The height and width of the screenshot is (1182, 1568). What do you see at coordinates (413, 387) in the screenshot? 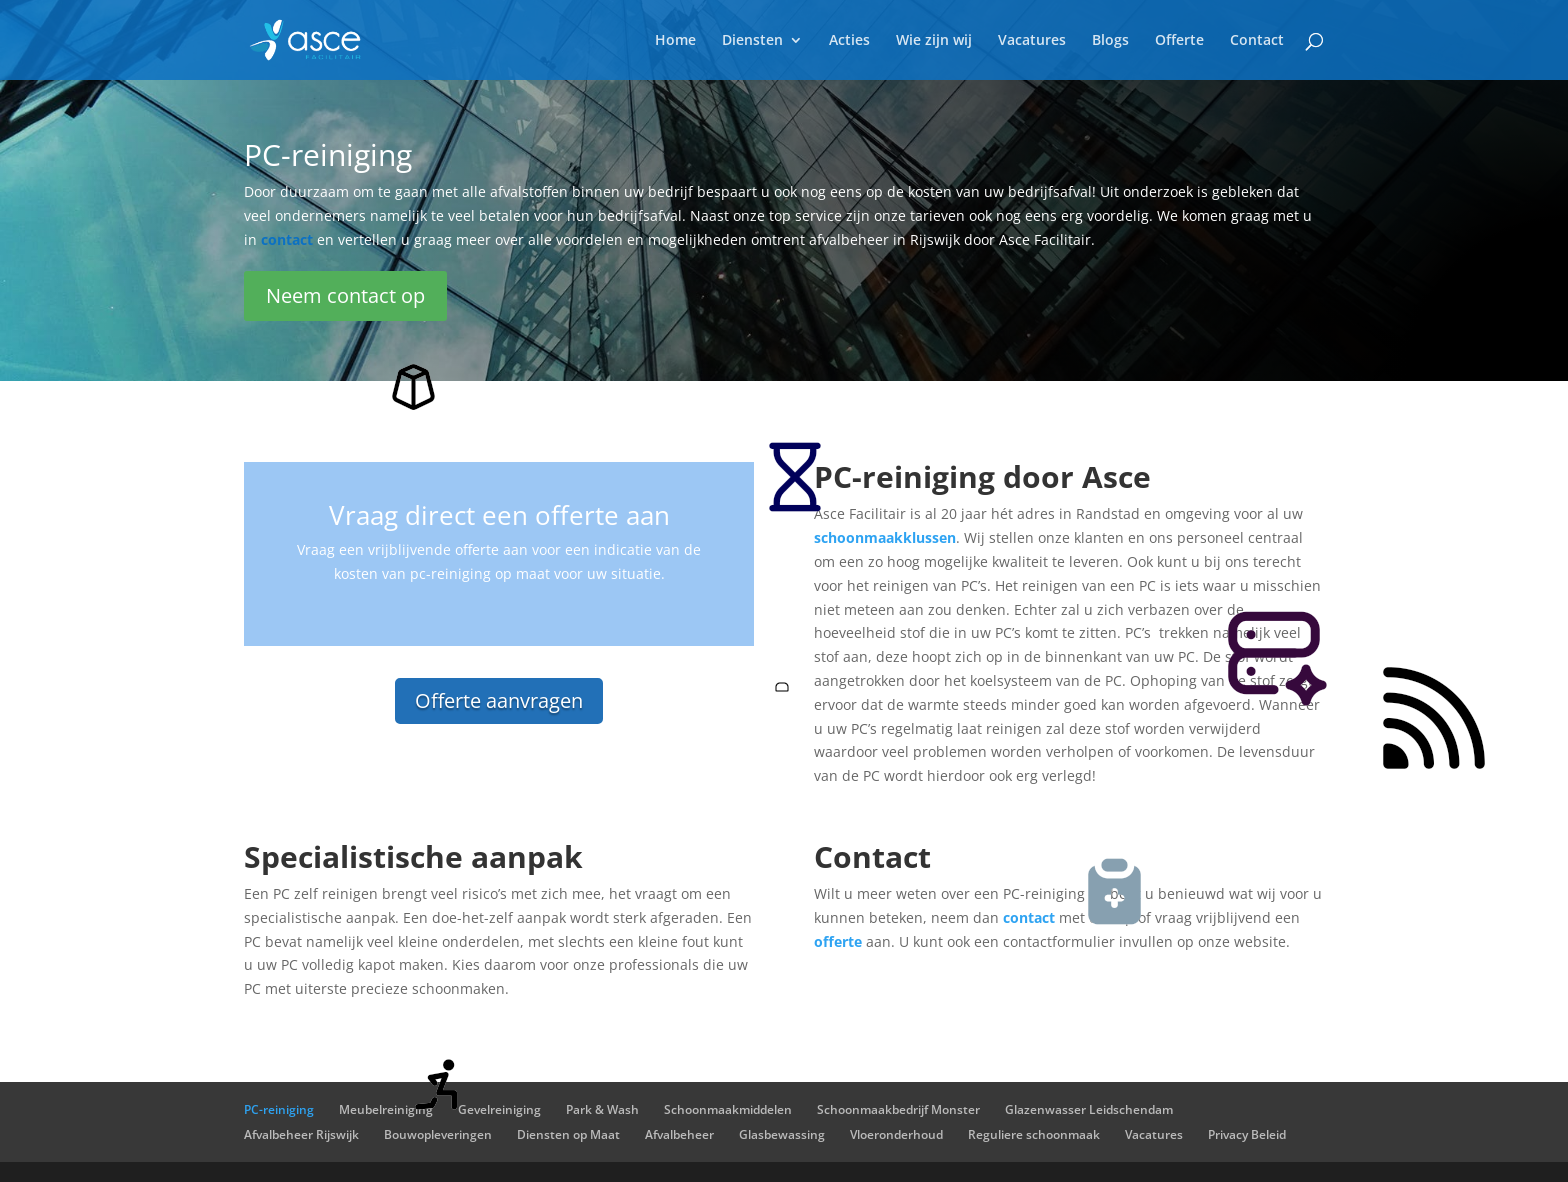
I see `view 3D object or model` at bounding box center [413, 387].